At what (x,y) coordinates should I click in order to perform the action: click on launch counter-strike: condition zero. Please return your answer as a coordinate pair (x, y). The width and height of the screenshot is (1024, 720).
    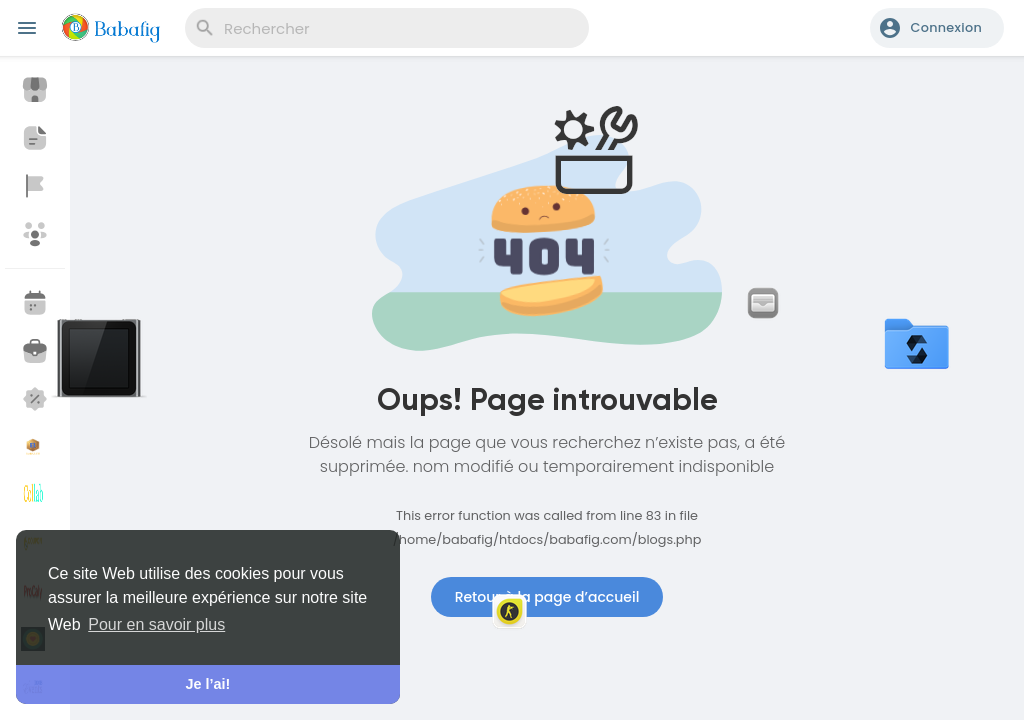
    Looking at the image, I should click on (509, 611).